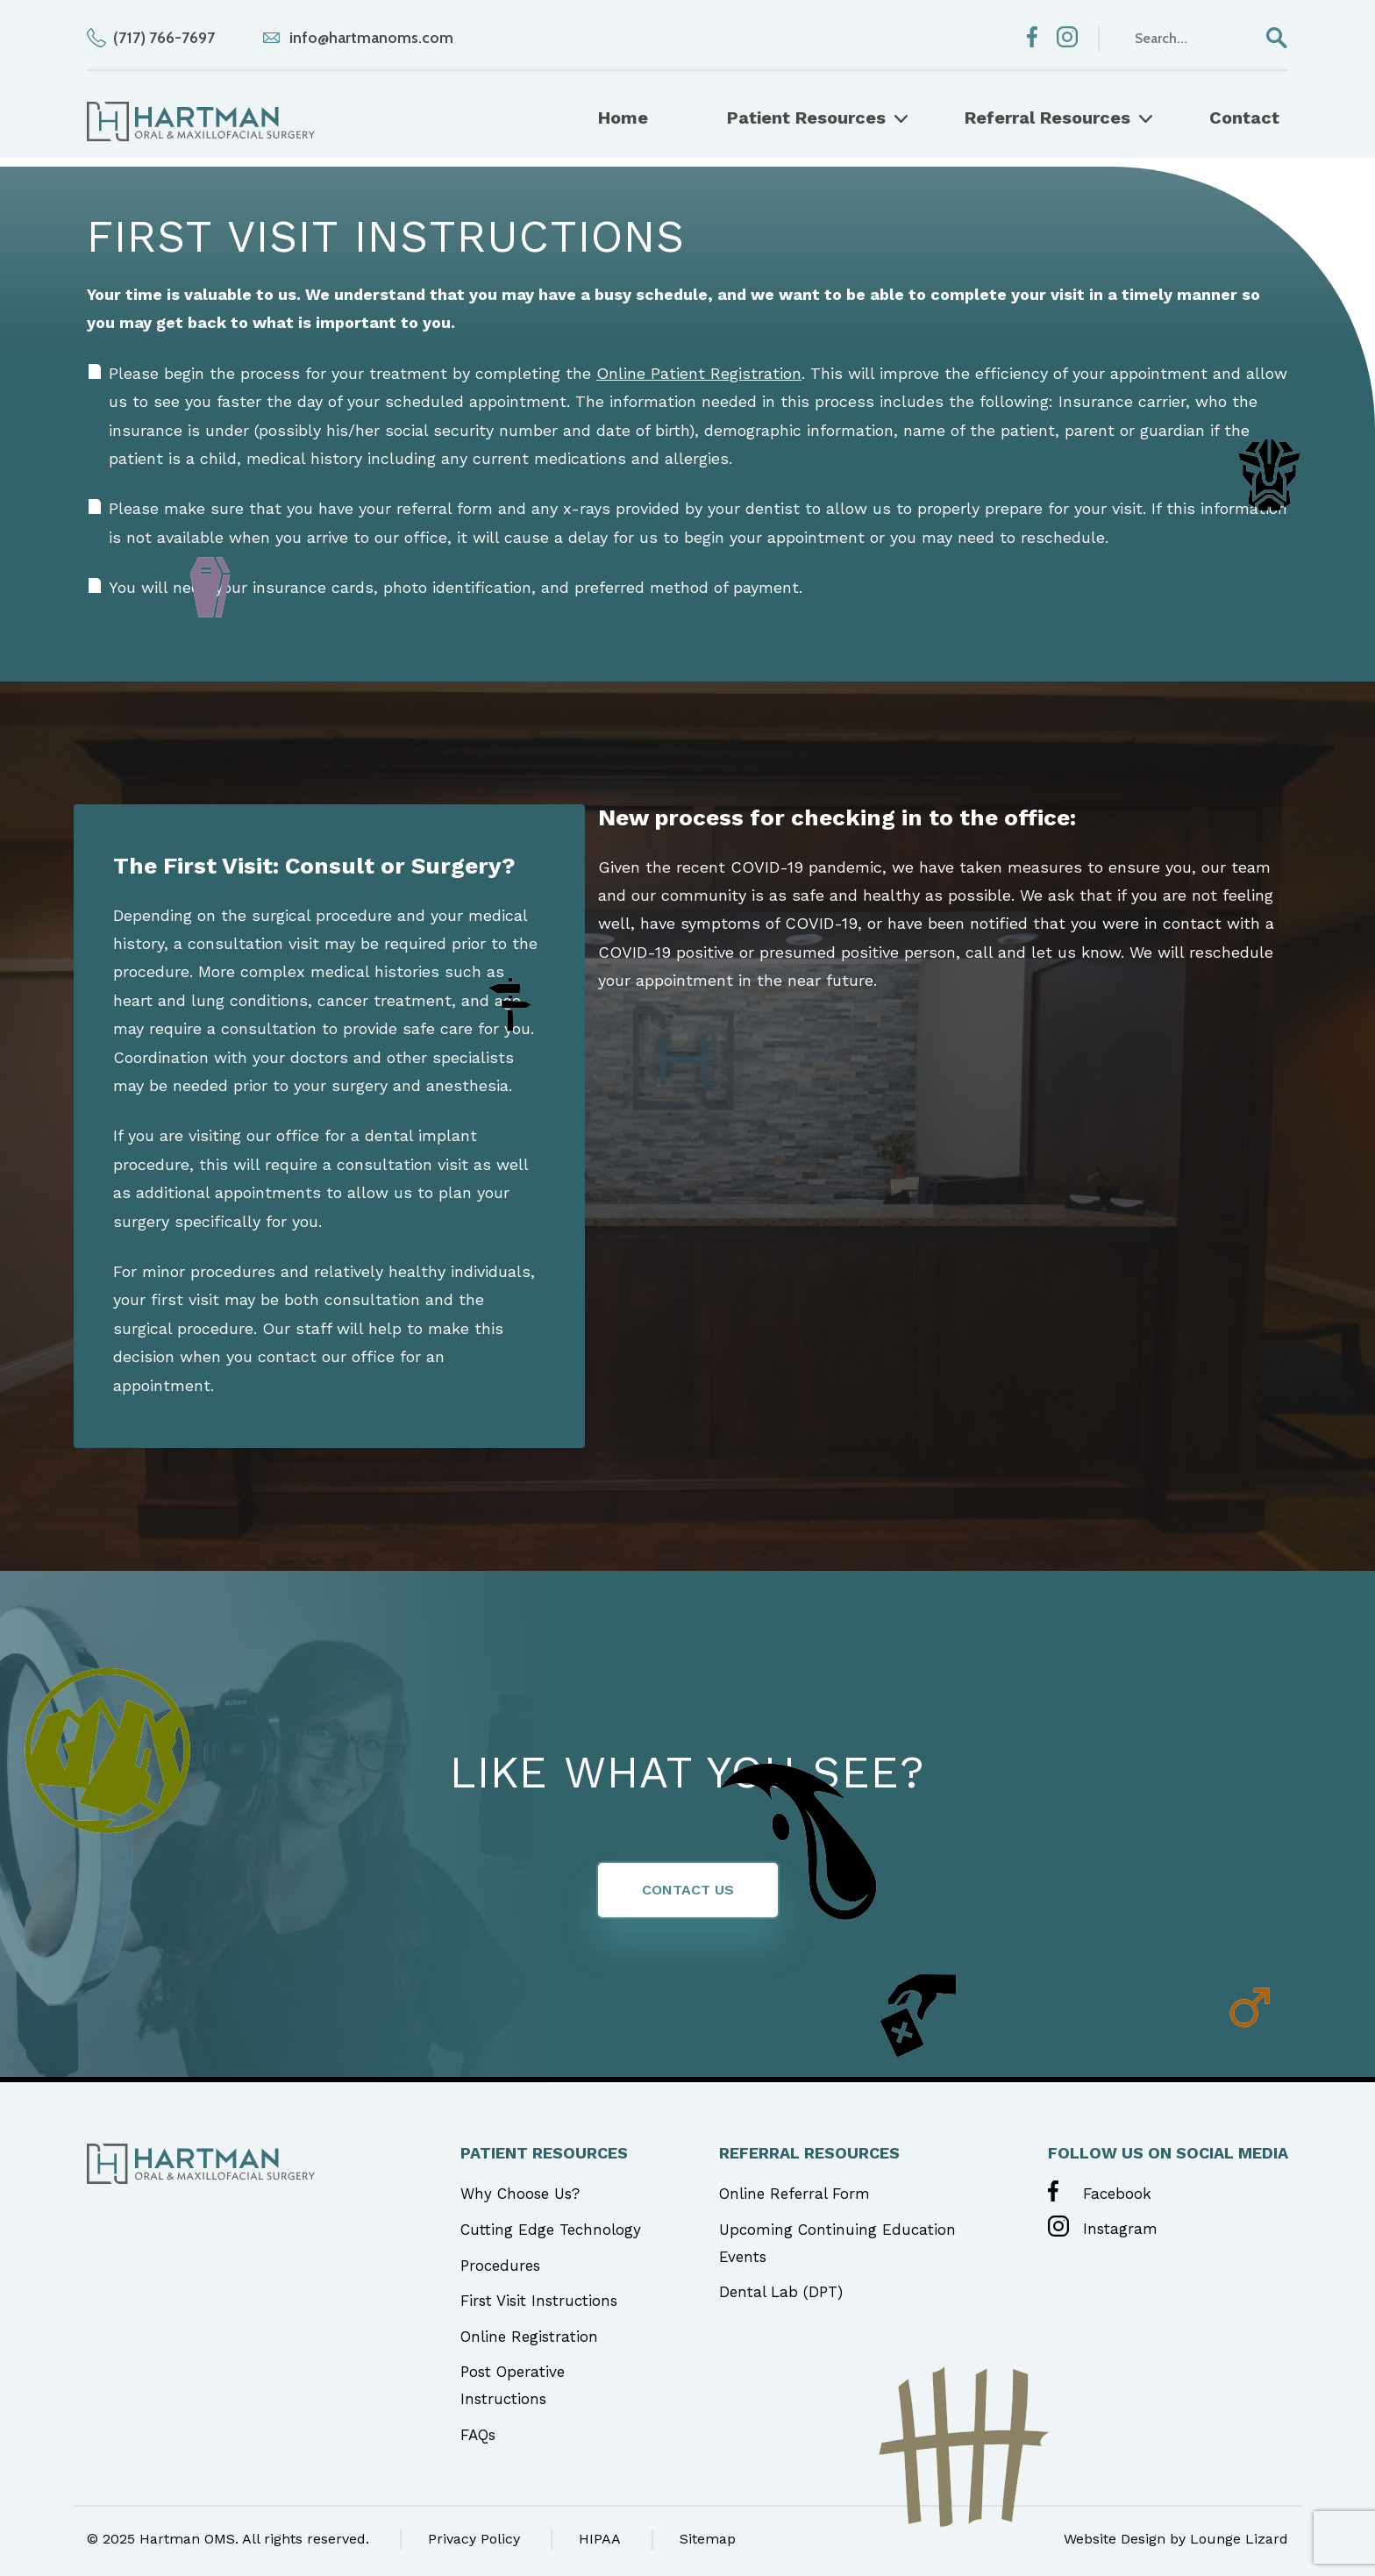 The image size is (1375, 2576). I want to click on indicates a slime or liquid-based ability in a game, so click(797, 1843).